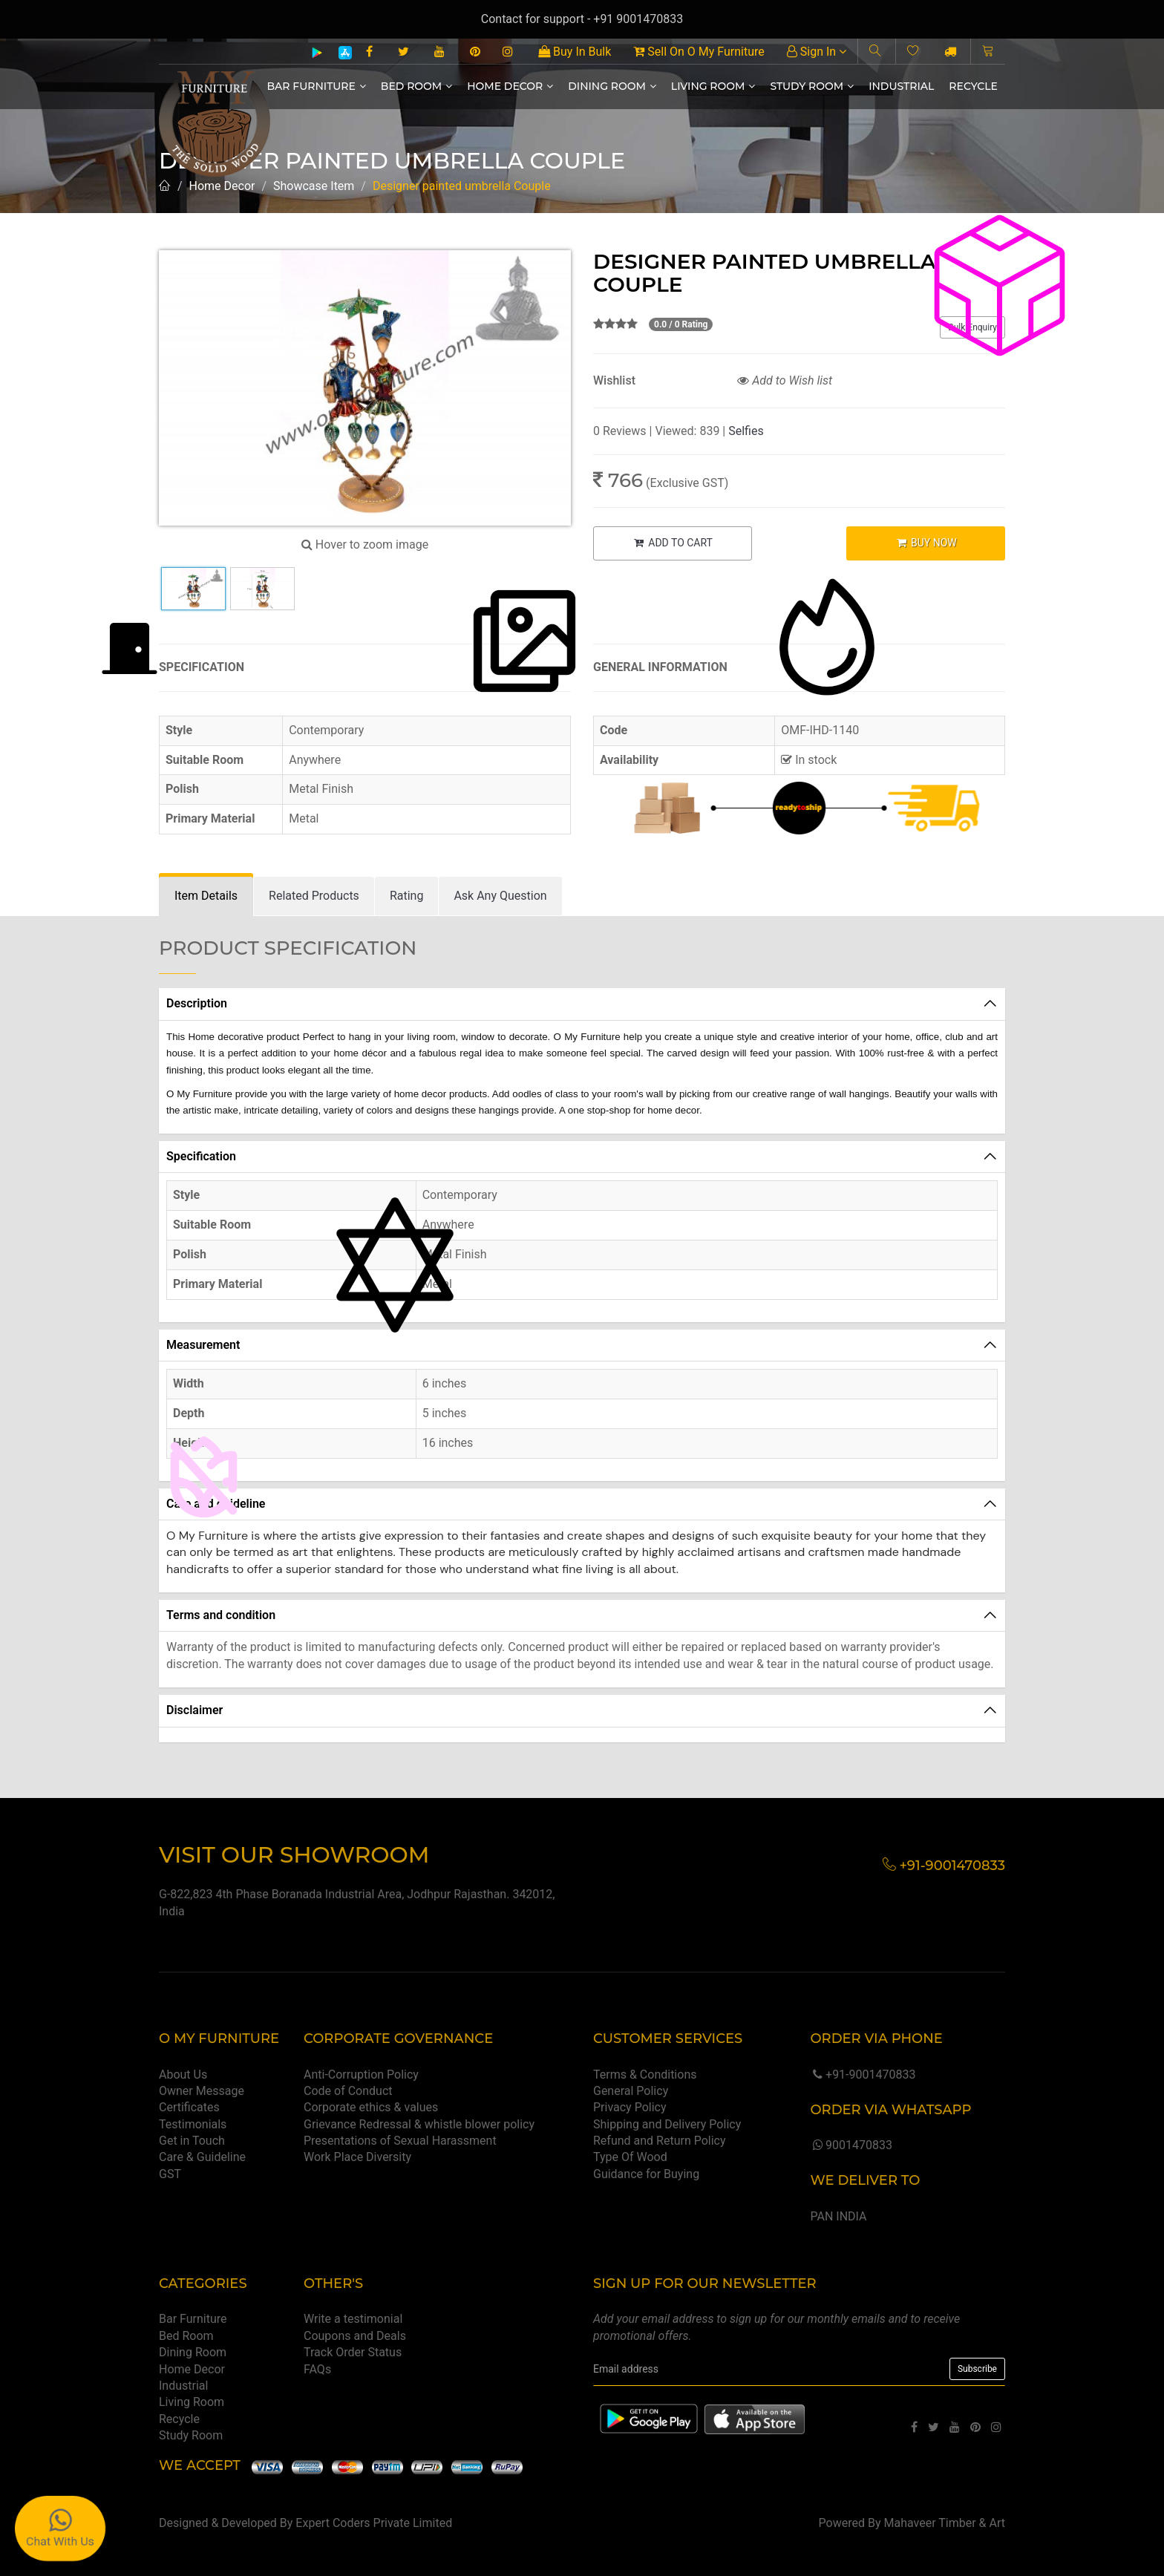 This screenshot has height=2576, width=1164. What do you see at coordinates (524, 641) in the screenshot?
I see `view photo gallery` at bounding box center [524, 641].